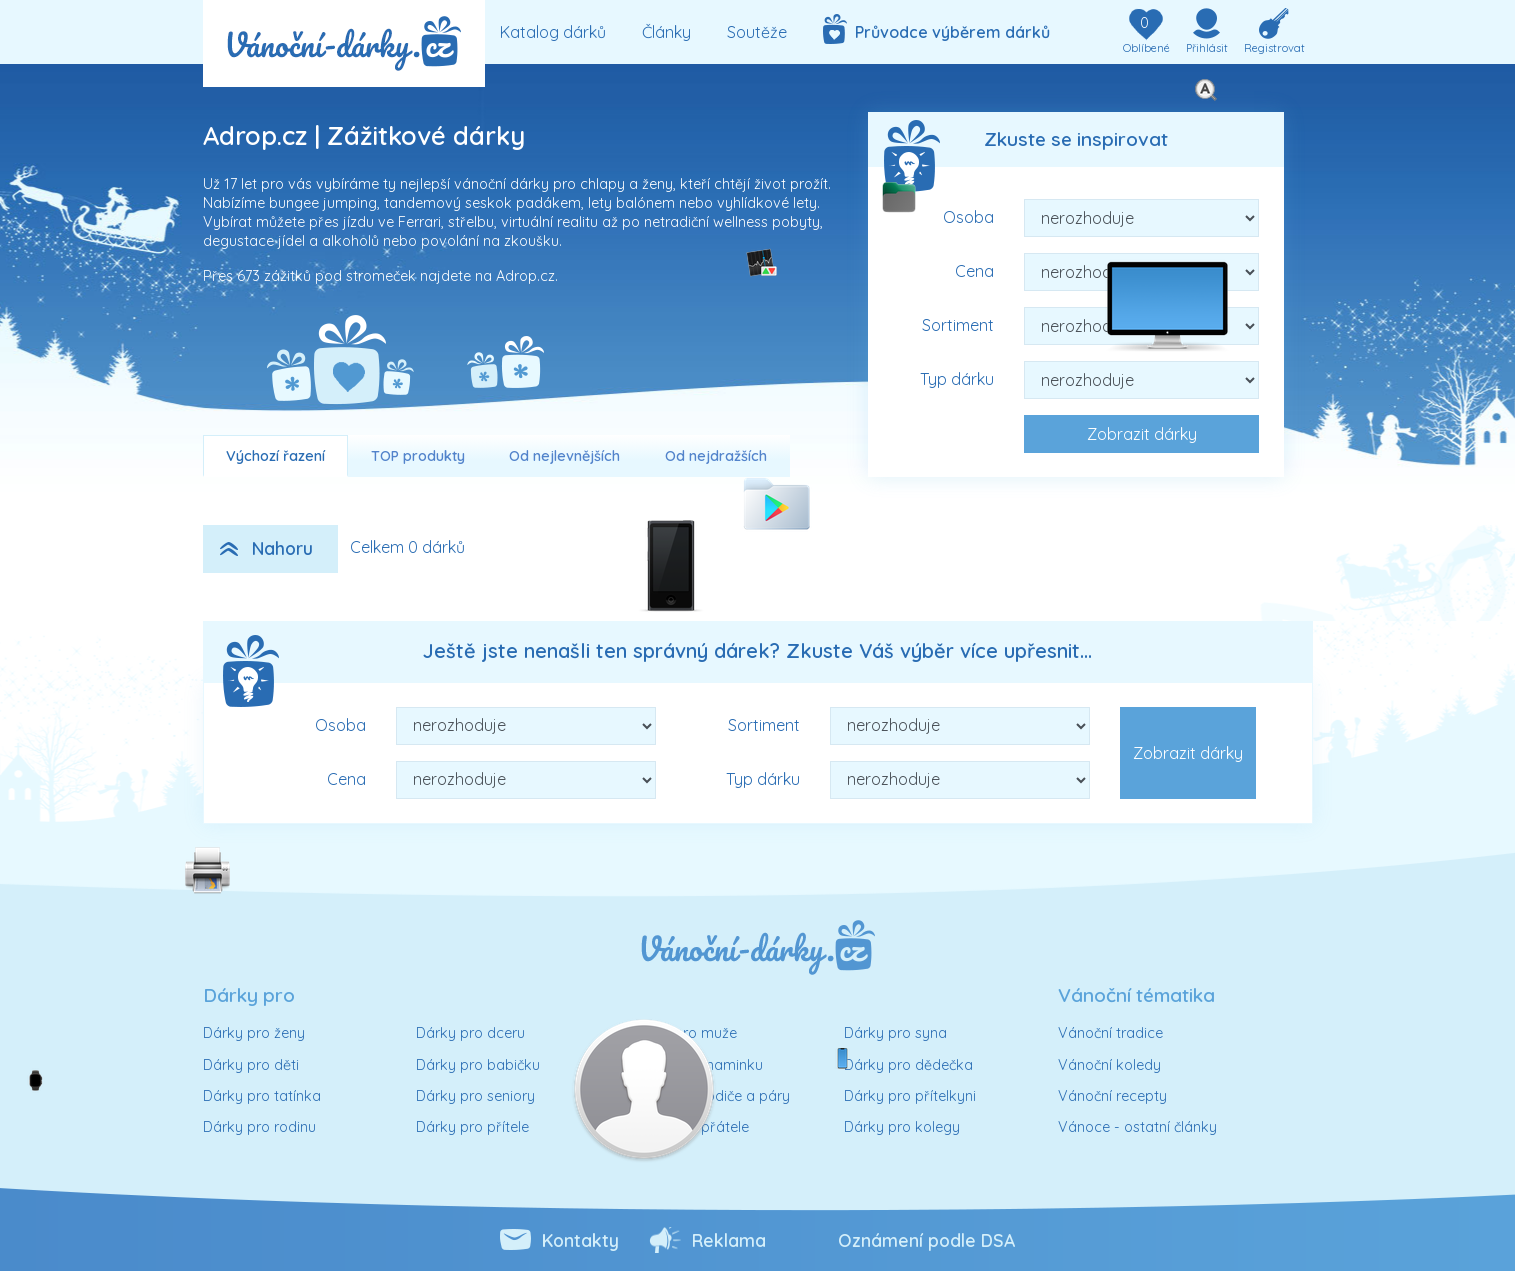 This screenshot has height=1271, width=1515. I want to click on access stocks preferences or settings, so click(761, 262).